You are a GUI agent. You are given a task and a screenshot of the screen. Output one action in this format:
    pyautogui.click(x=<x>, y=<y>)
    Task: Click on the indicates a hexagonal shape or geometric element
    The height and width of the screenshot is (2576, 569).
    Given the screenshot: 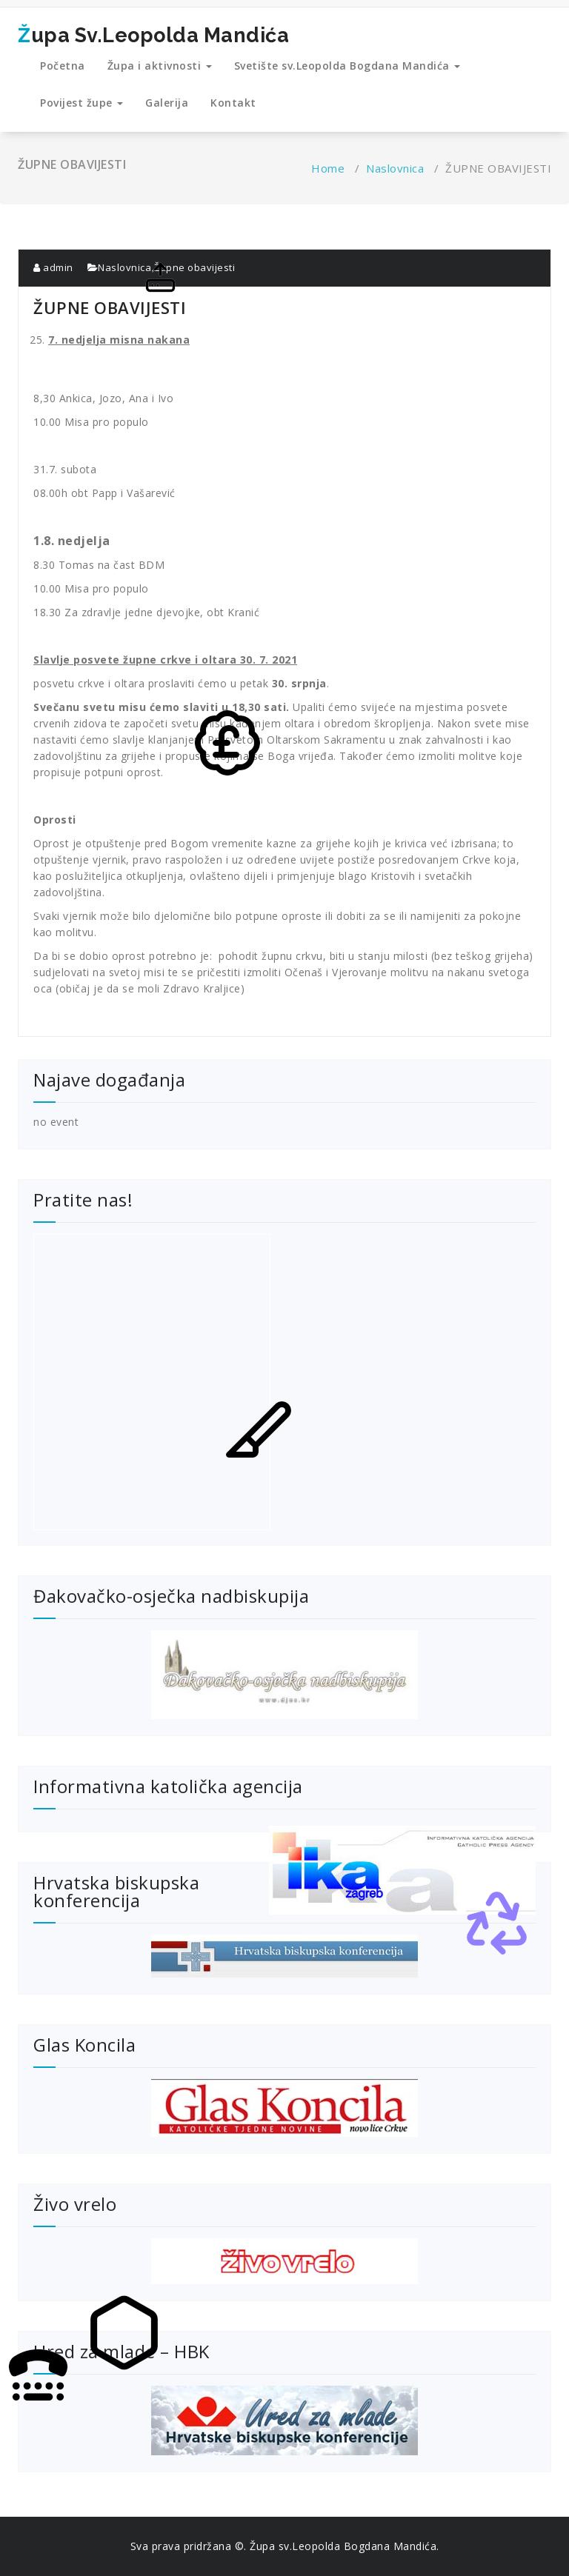 What is the action you would take?
    pyautogui.click(x=124, y=2332)
    